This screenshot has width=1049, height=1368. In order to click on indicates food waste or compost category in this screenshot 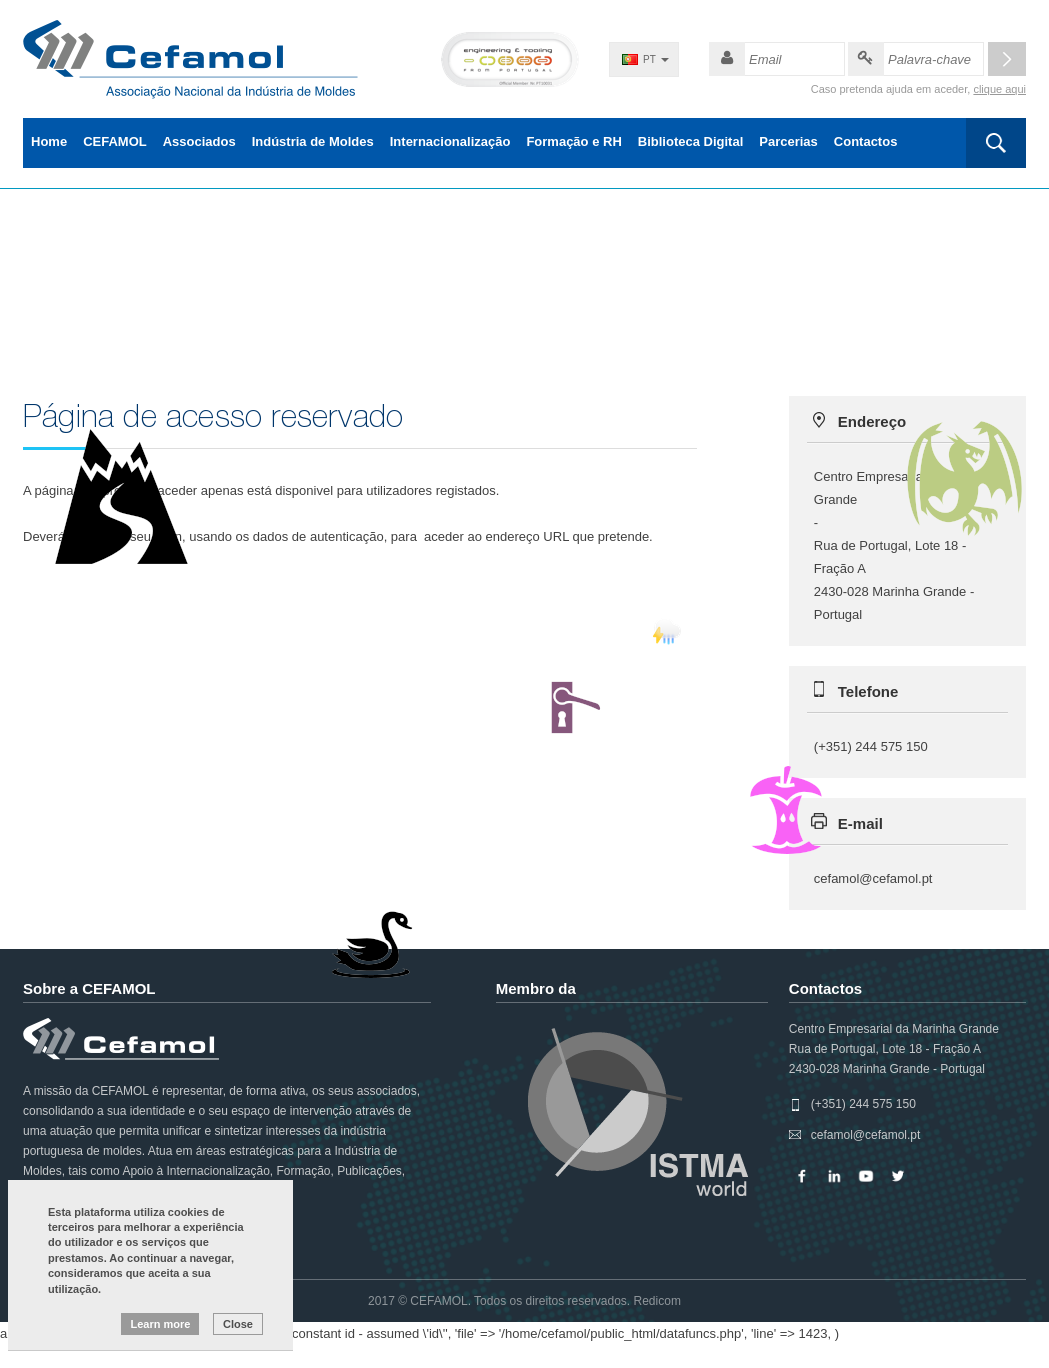, I will do `click(786, 810)`.